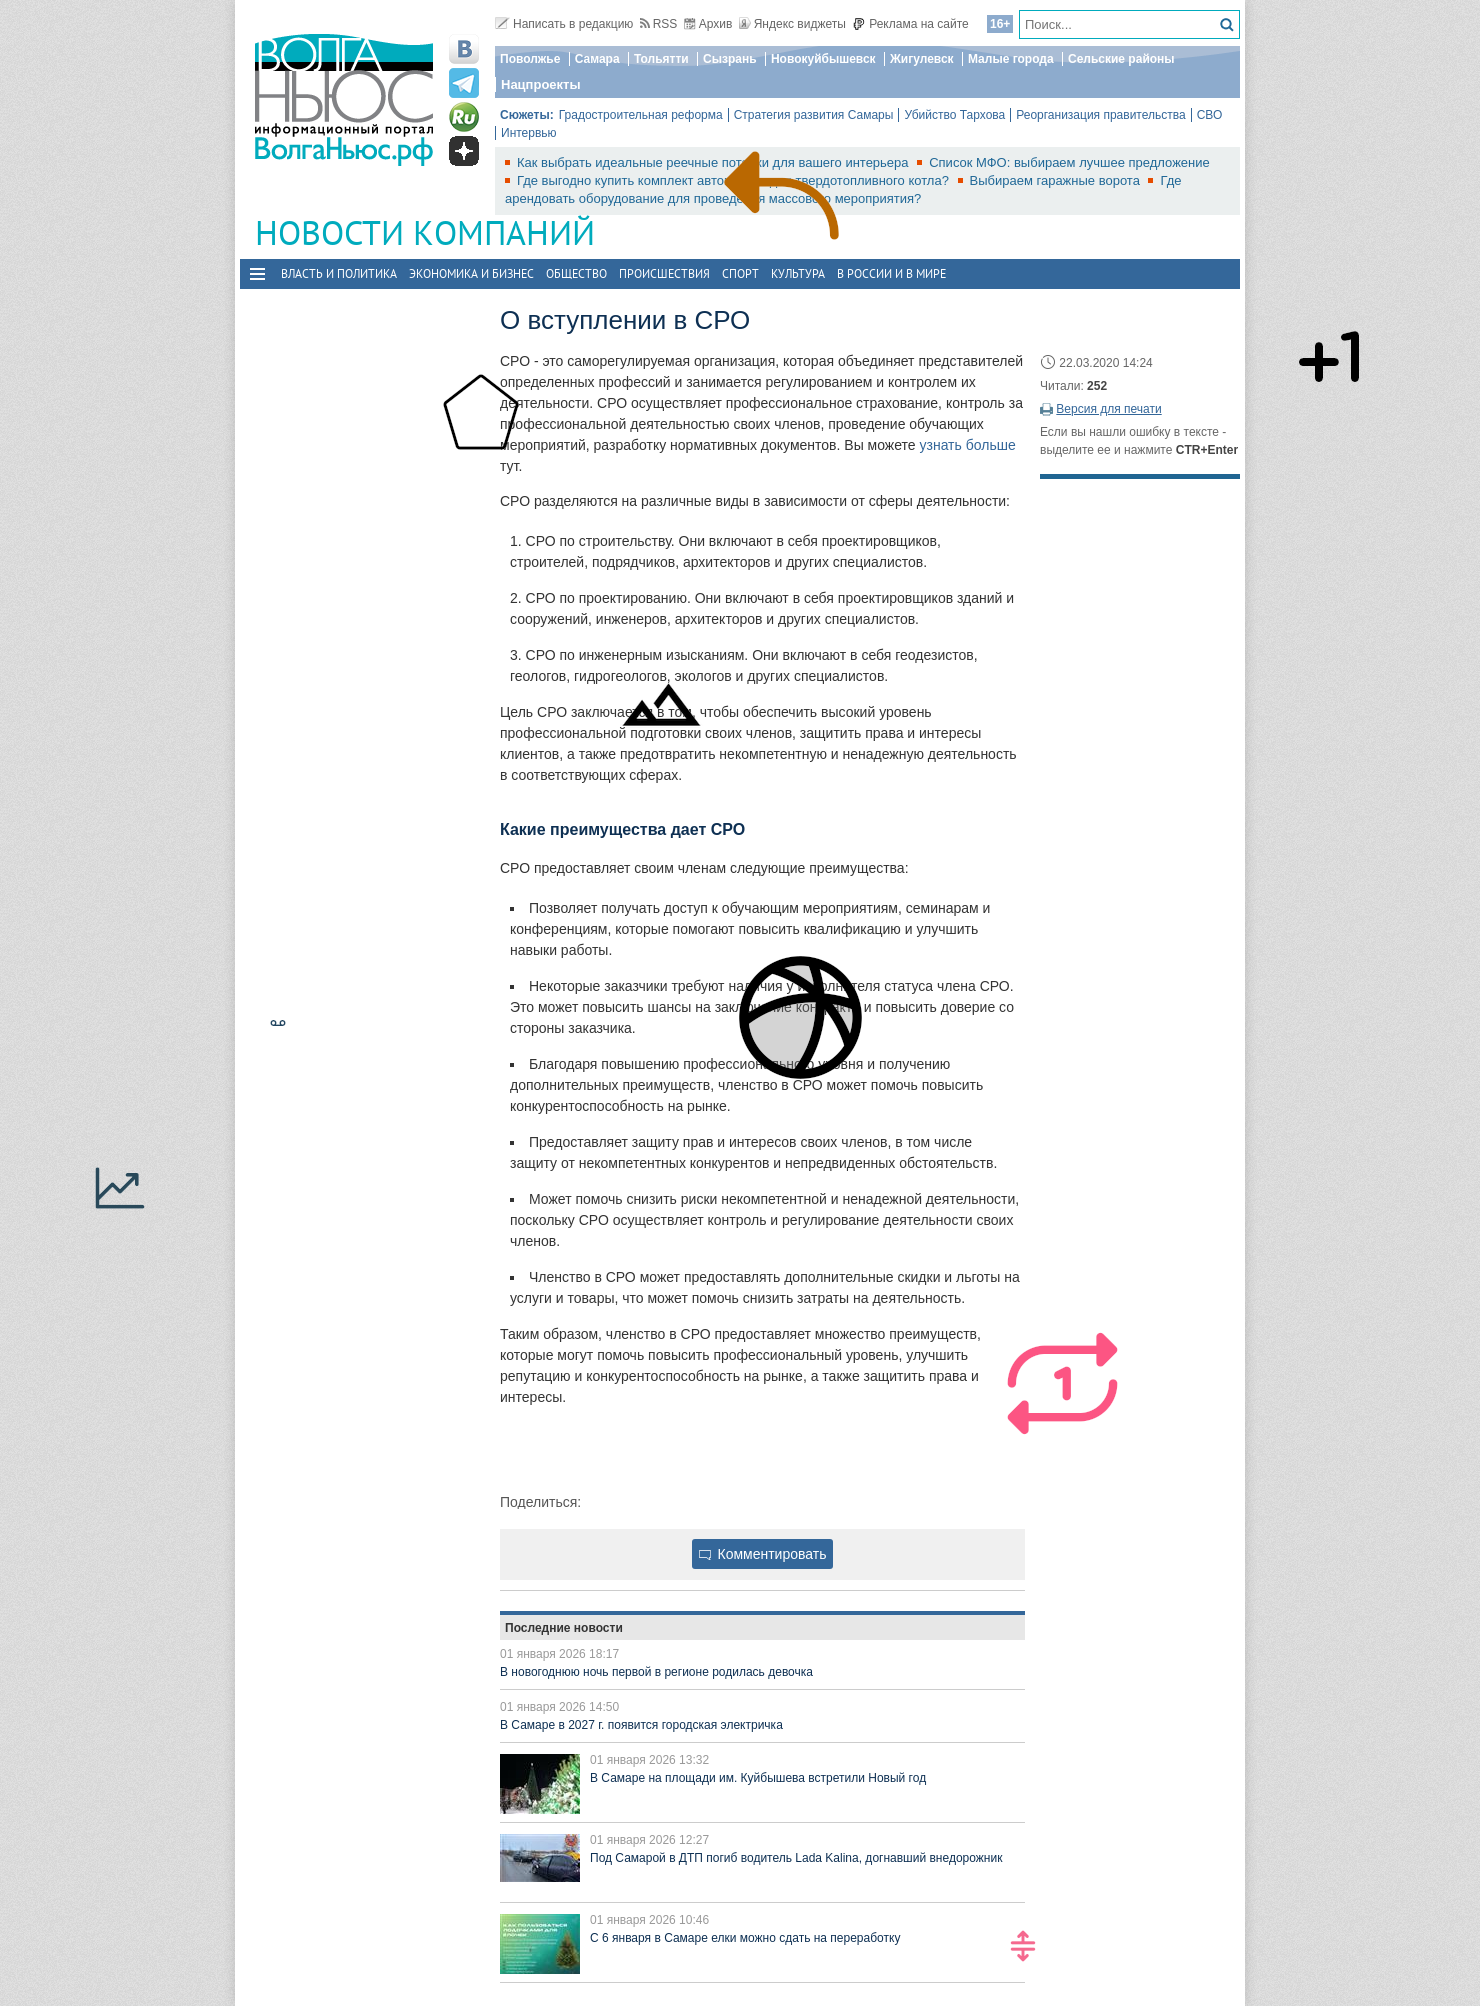  What do you see at coordinates (120, 1188) in the screenshot?
I see `view analytics or performance trends` at bounding box center [120, 1188].